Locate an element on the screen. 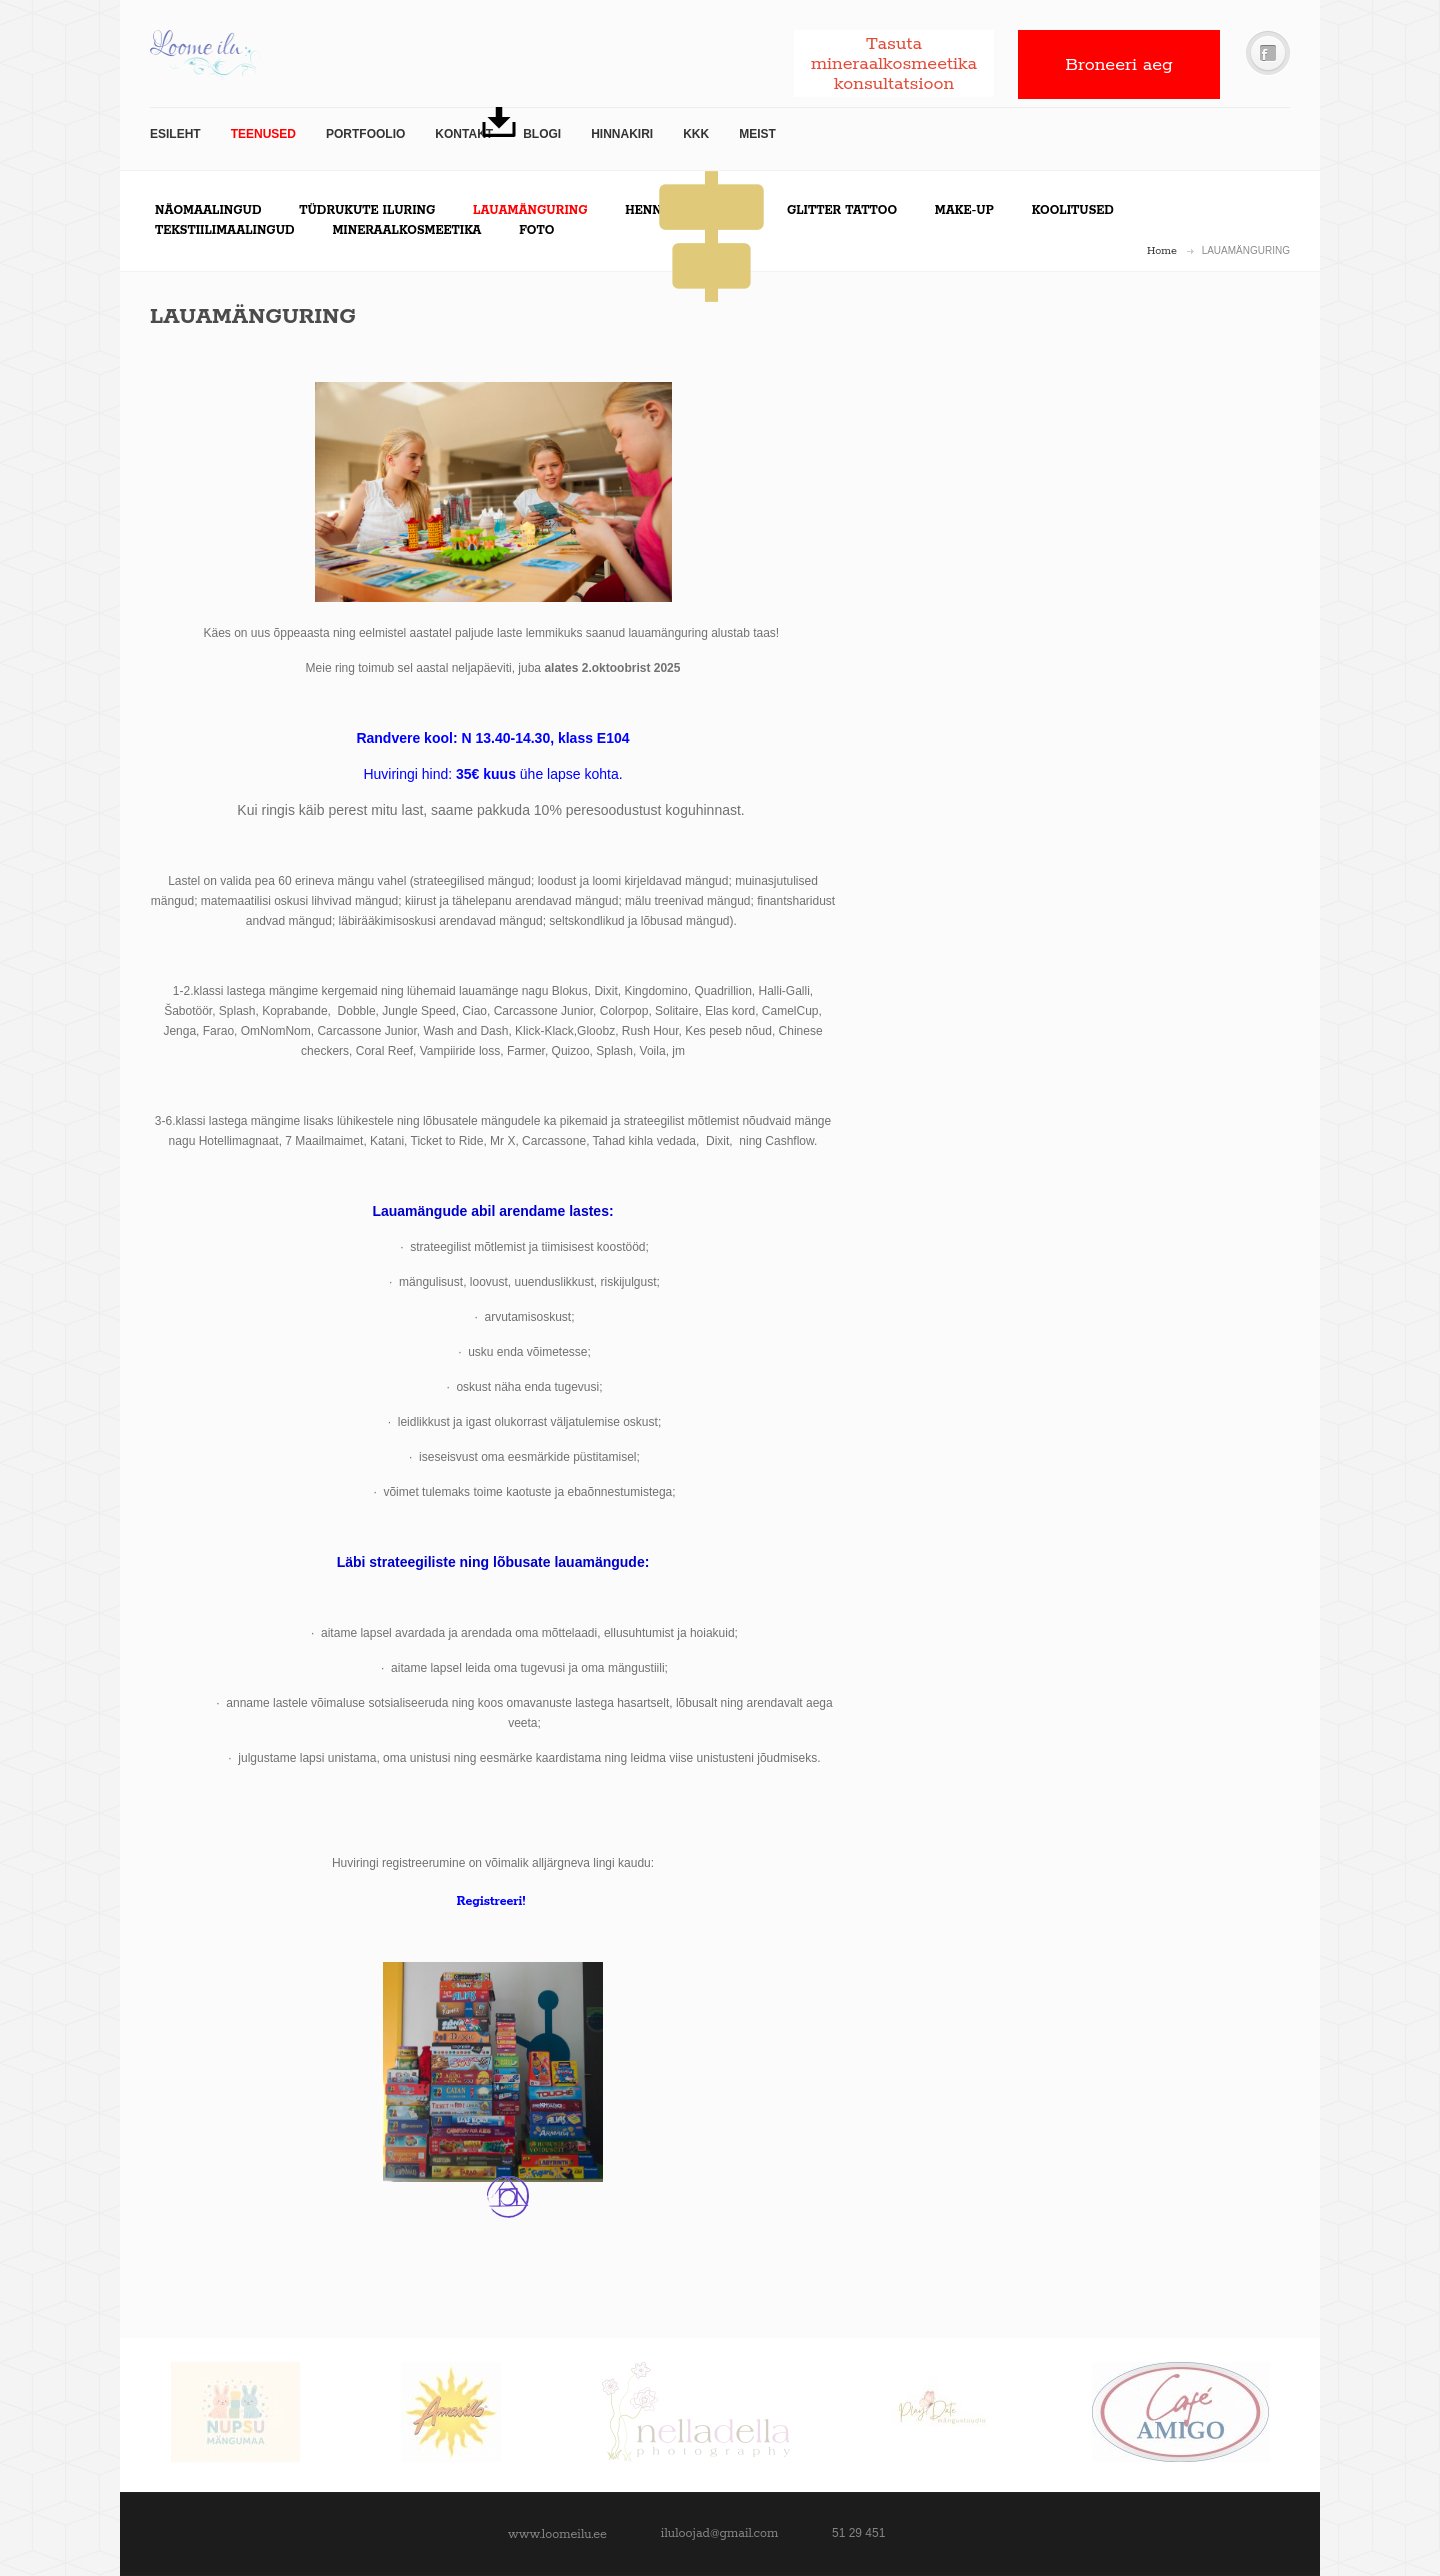 The width and height of the screenshot is (1440, 2576). download a file or document is located at coordinates (499, 122).